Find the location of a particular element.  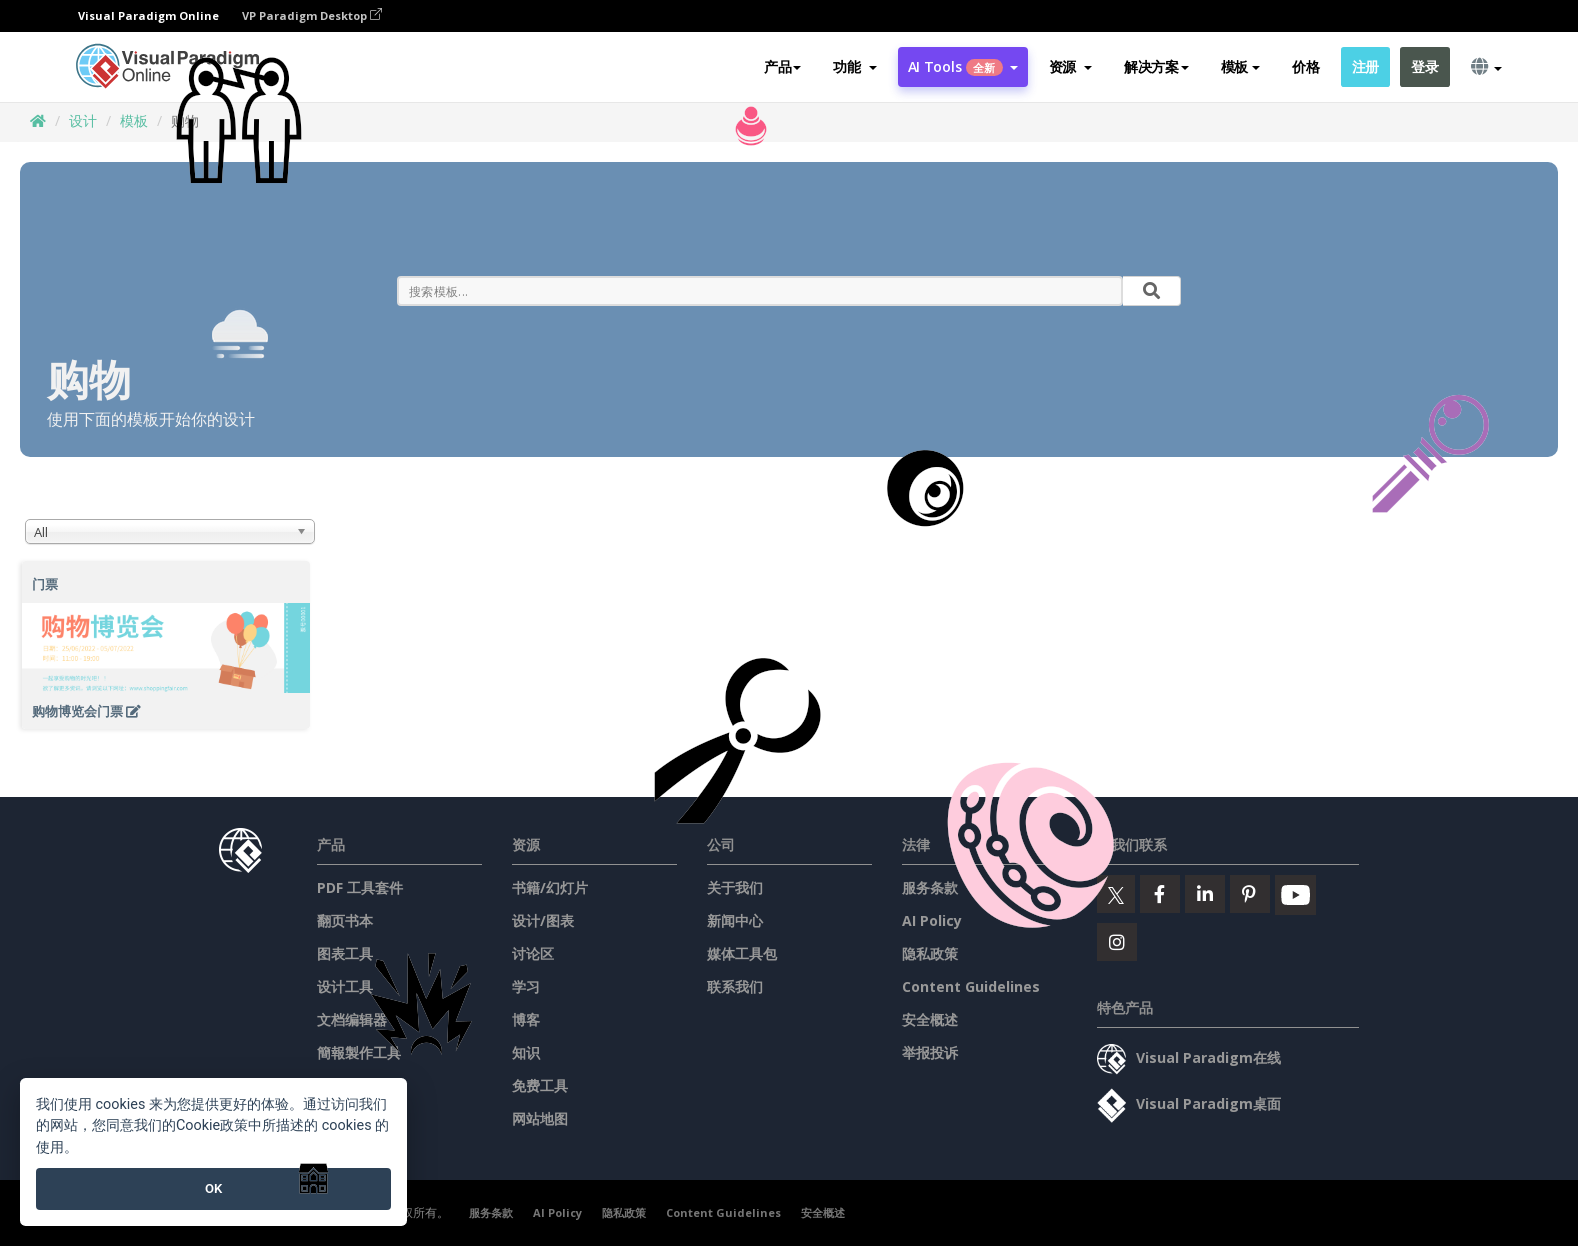

indicates mind-link or telepathic communication feature is located at coordinates (239, 120).